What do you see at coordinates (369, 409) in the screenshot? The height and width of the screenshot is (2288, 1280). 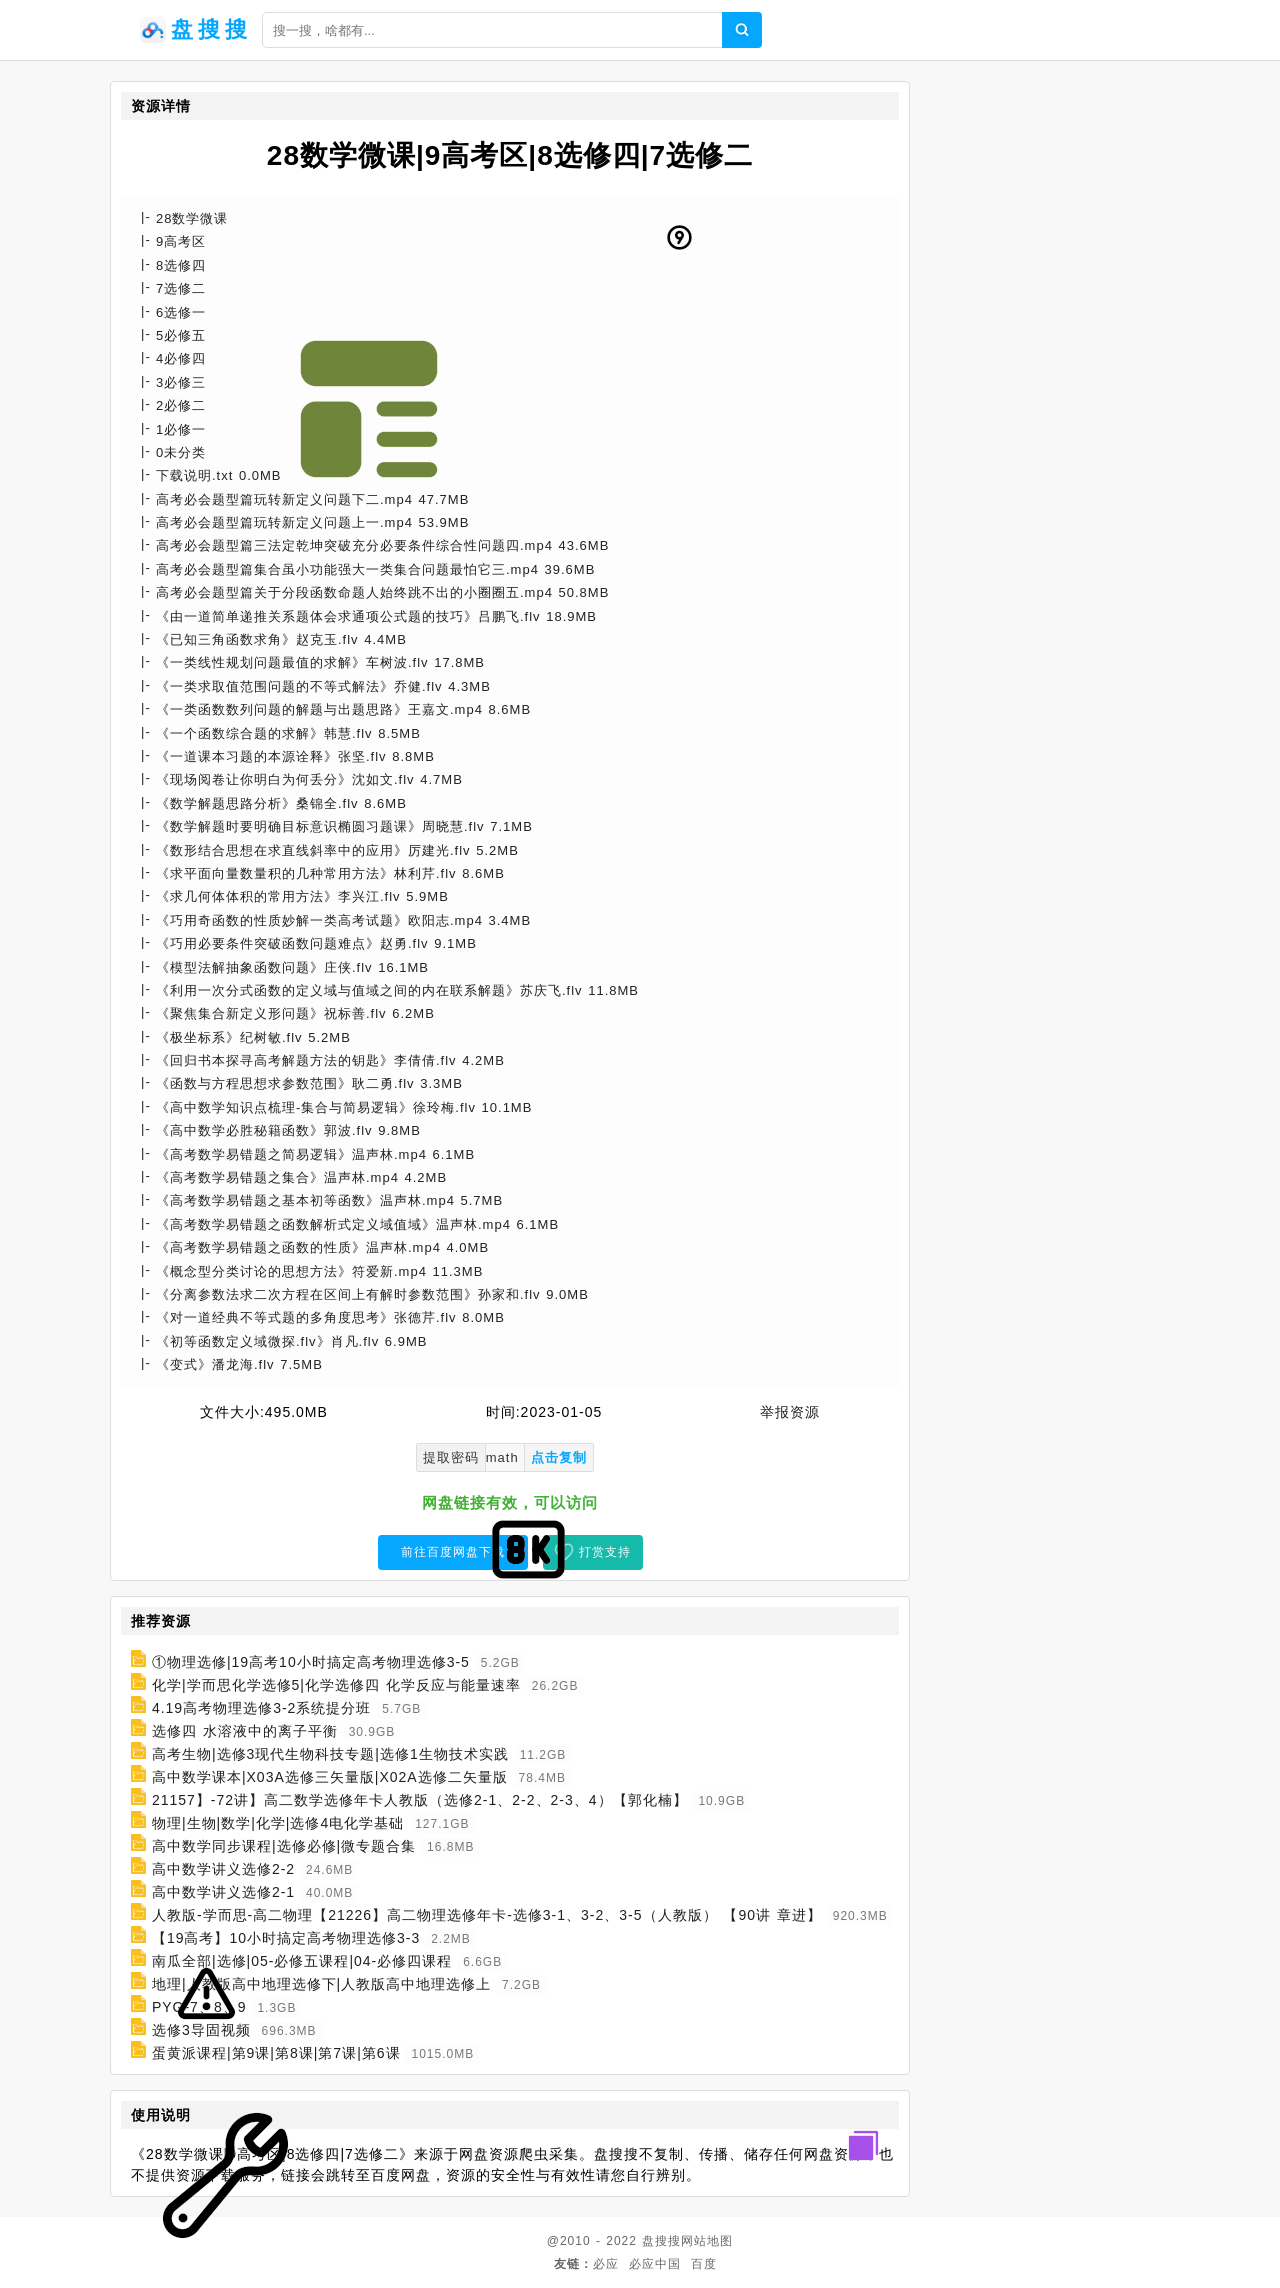 I see `access document templates` at bounding box center [369, 409].